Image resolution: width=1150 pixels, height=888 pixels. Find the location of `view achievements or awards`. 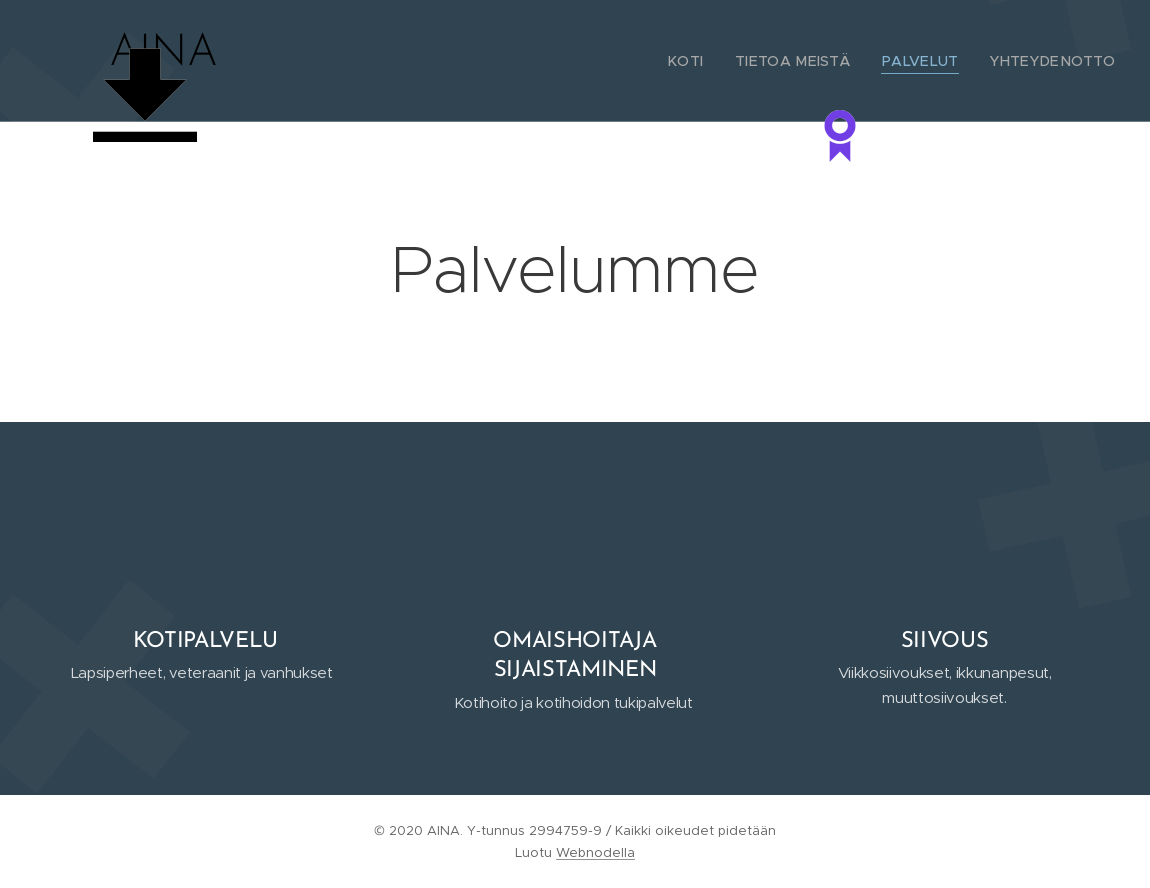

view achievements or awards is located at coordinates (840, 136).